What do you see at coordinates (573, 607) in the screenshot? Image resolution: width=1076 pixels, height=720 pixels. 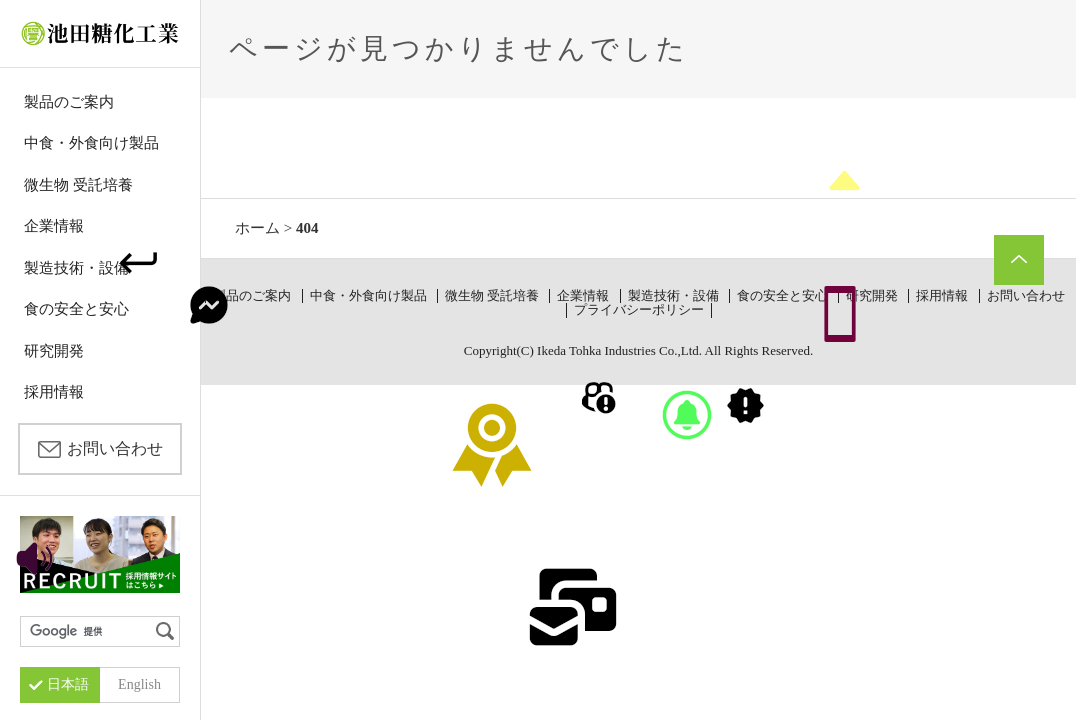 I see `access bulk mail or mass email tools` at bounding box center [573, 607].